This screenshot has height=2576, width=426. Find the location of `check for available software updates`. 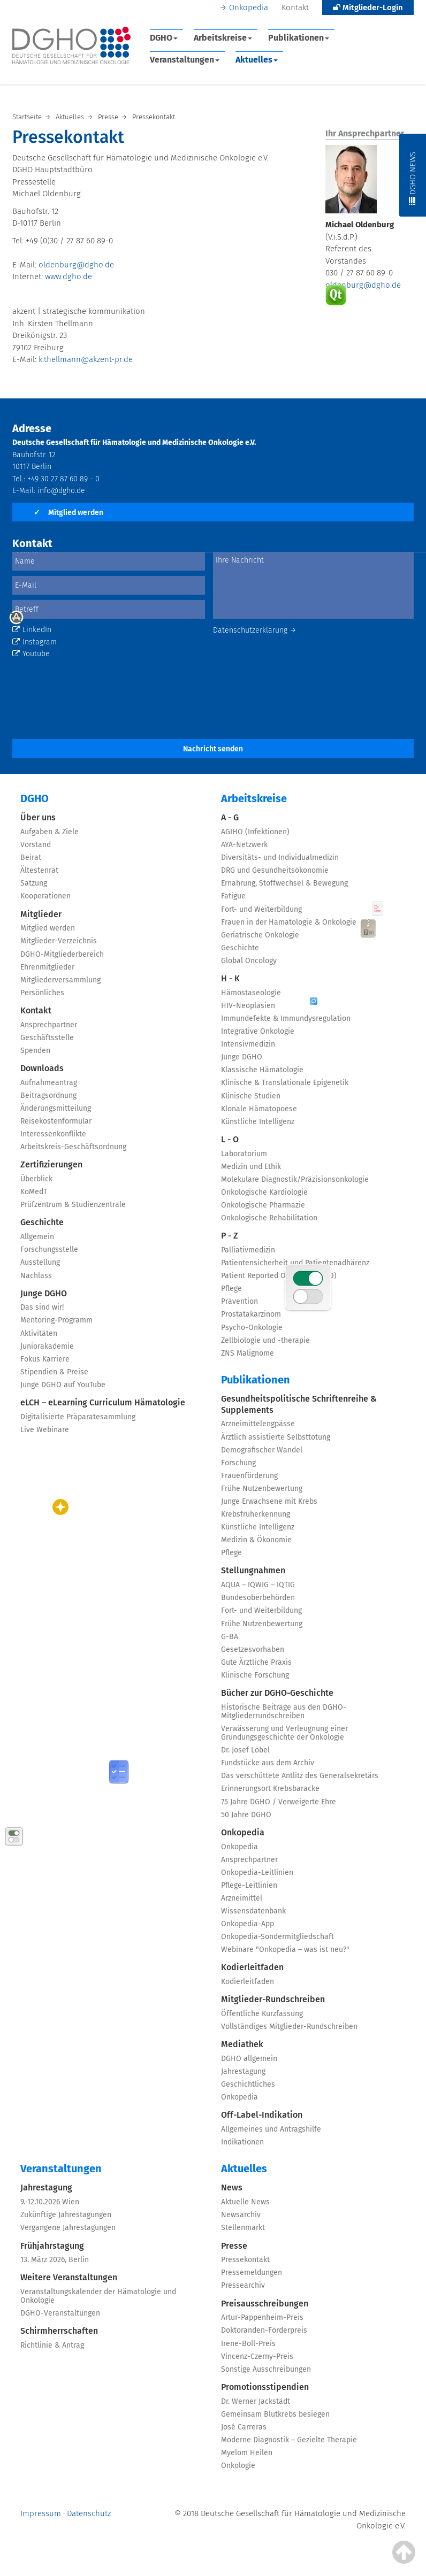

check for available software updates is located at coordinates (16, 617).